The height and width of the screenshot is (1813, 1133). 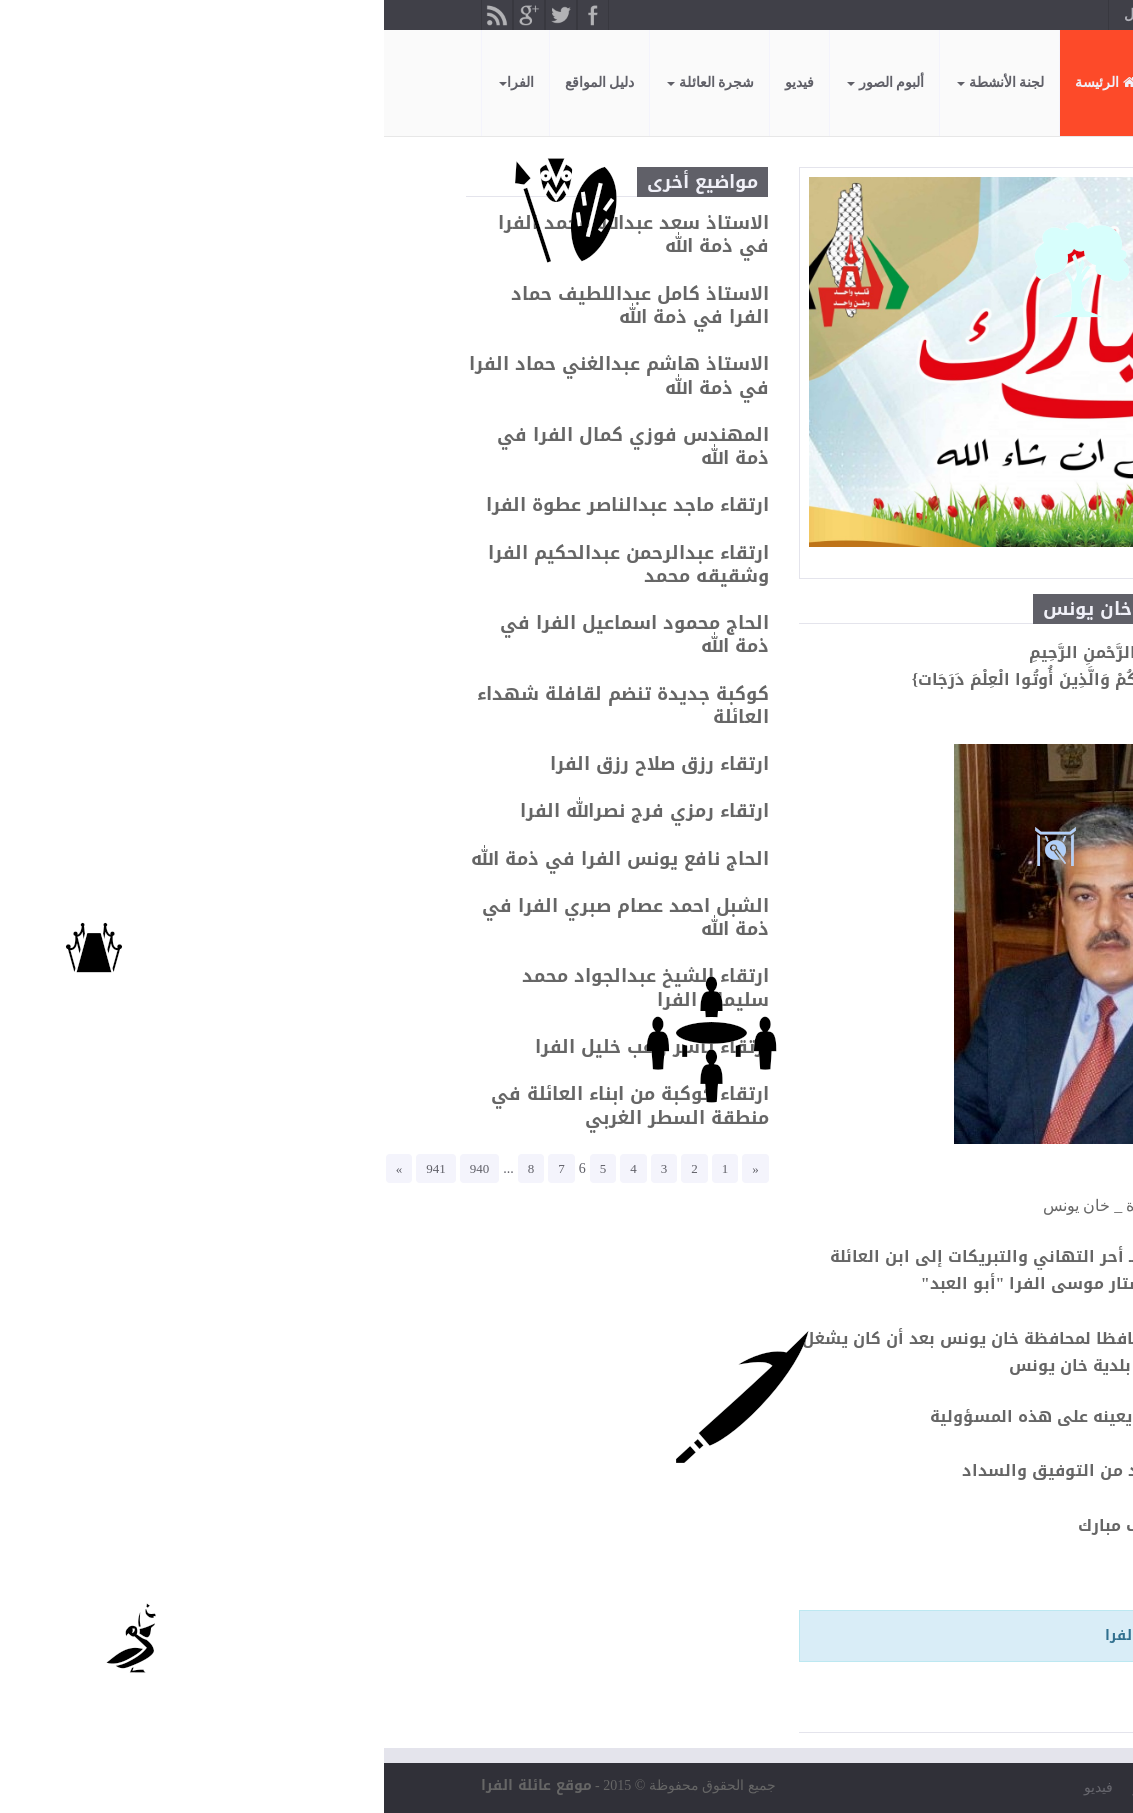 I want to click on trigger a sound or audio alert, so click(x=1055, y=846).